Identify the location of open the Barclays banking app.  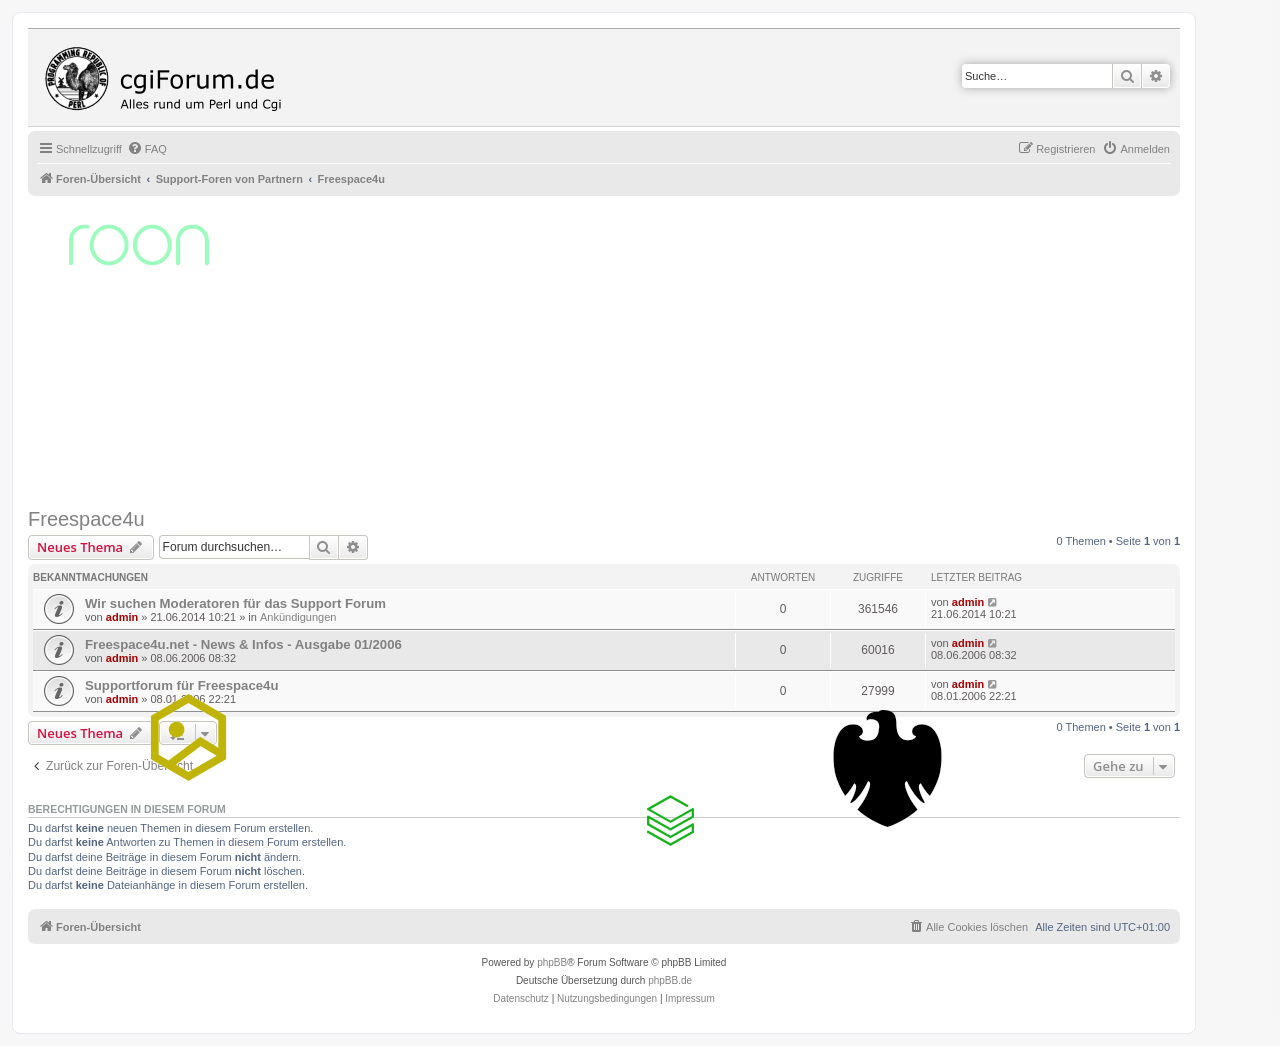
(887, 768).